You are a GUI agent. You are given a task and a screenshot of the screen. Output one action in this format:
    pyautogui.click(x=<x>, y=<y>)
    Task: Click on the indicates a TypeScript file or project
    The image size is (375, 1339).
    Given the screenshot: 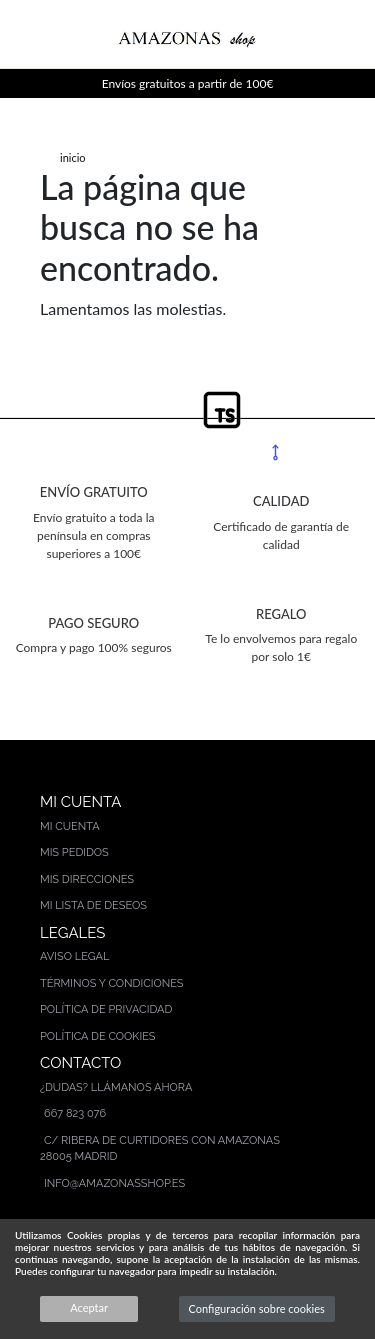 What is the action you would take?
    pyautogui.click(x=222, y=410)
    